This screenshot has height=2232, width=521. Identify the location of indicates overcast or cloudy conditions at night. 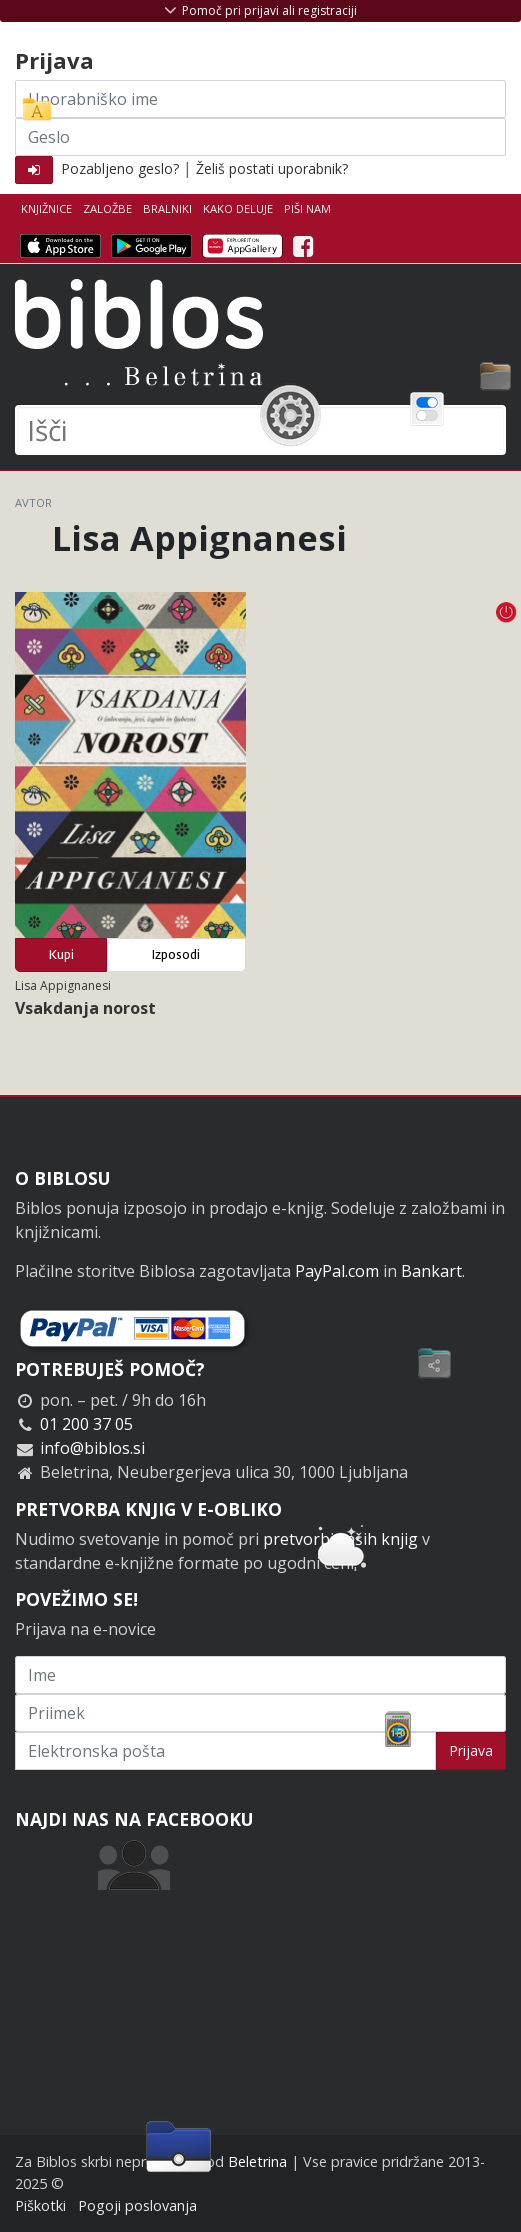
(342, 1548).